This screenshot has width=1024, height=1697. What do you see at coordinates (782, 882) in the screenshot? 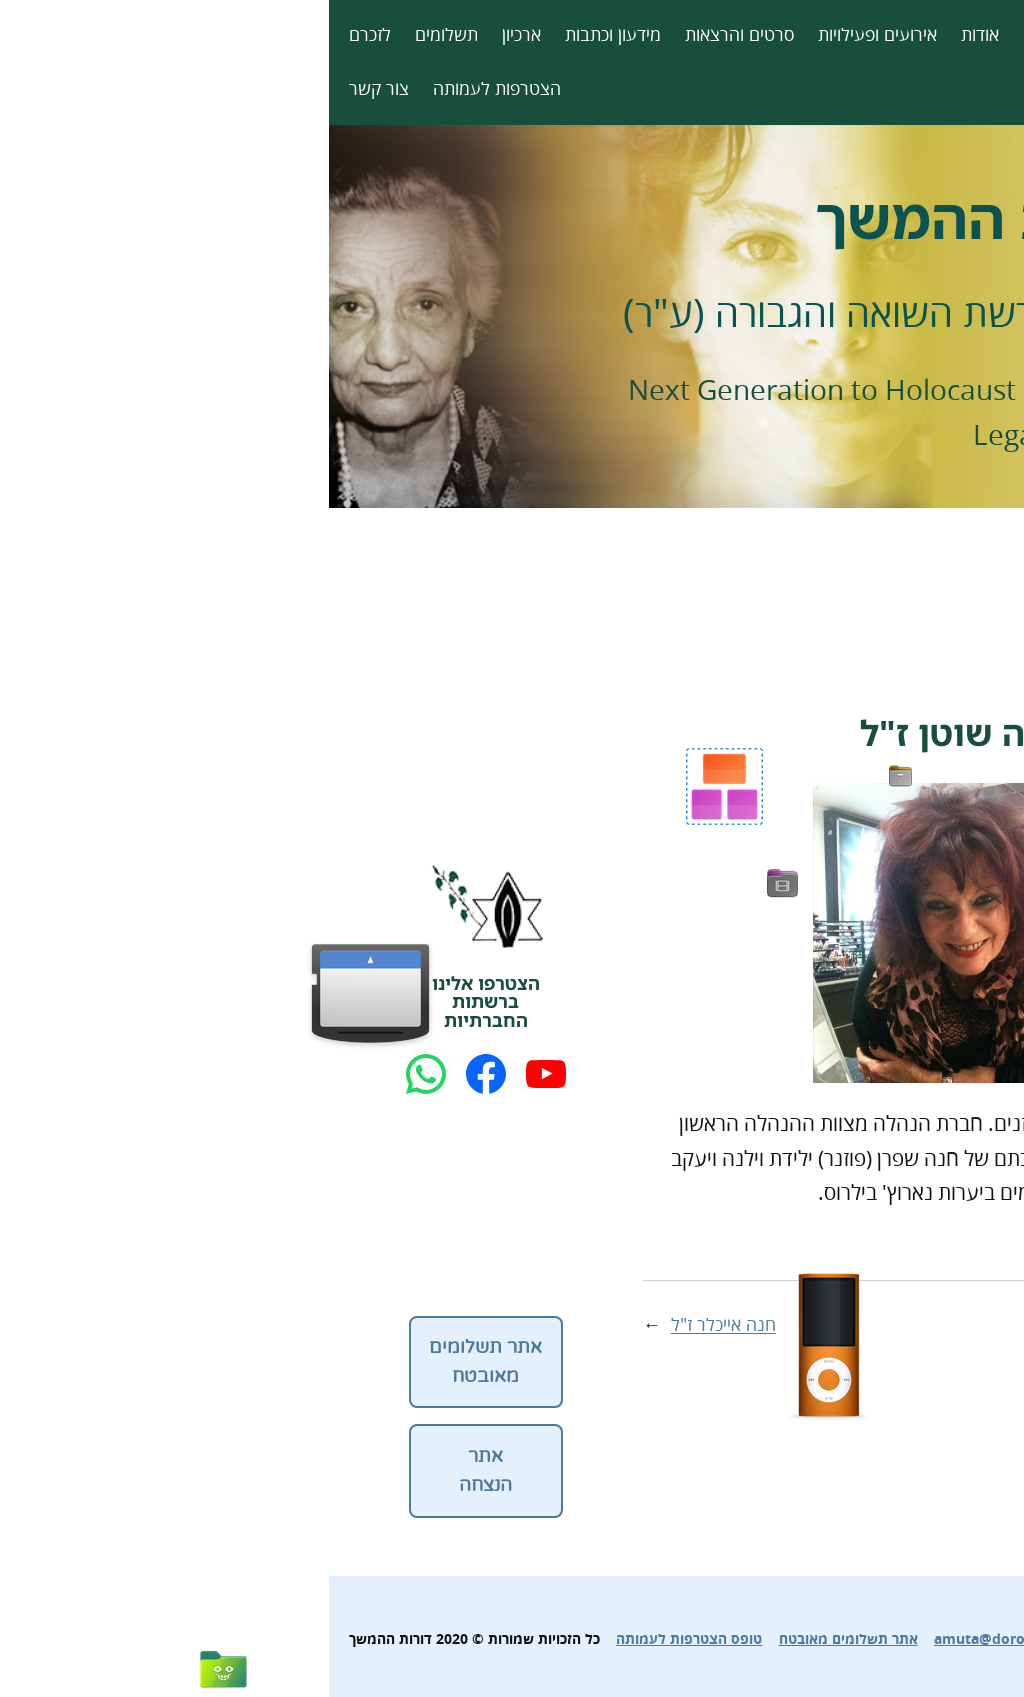
I see `open your videos folder` at bounding box center [782, 882].